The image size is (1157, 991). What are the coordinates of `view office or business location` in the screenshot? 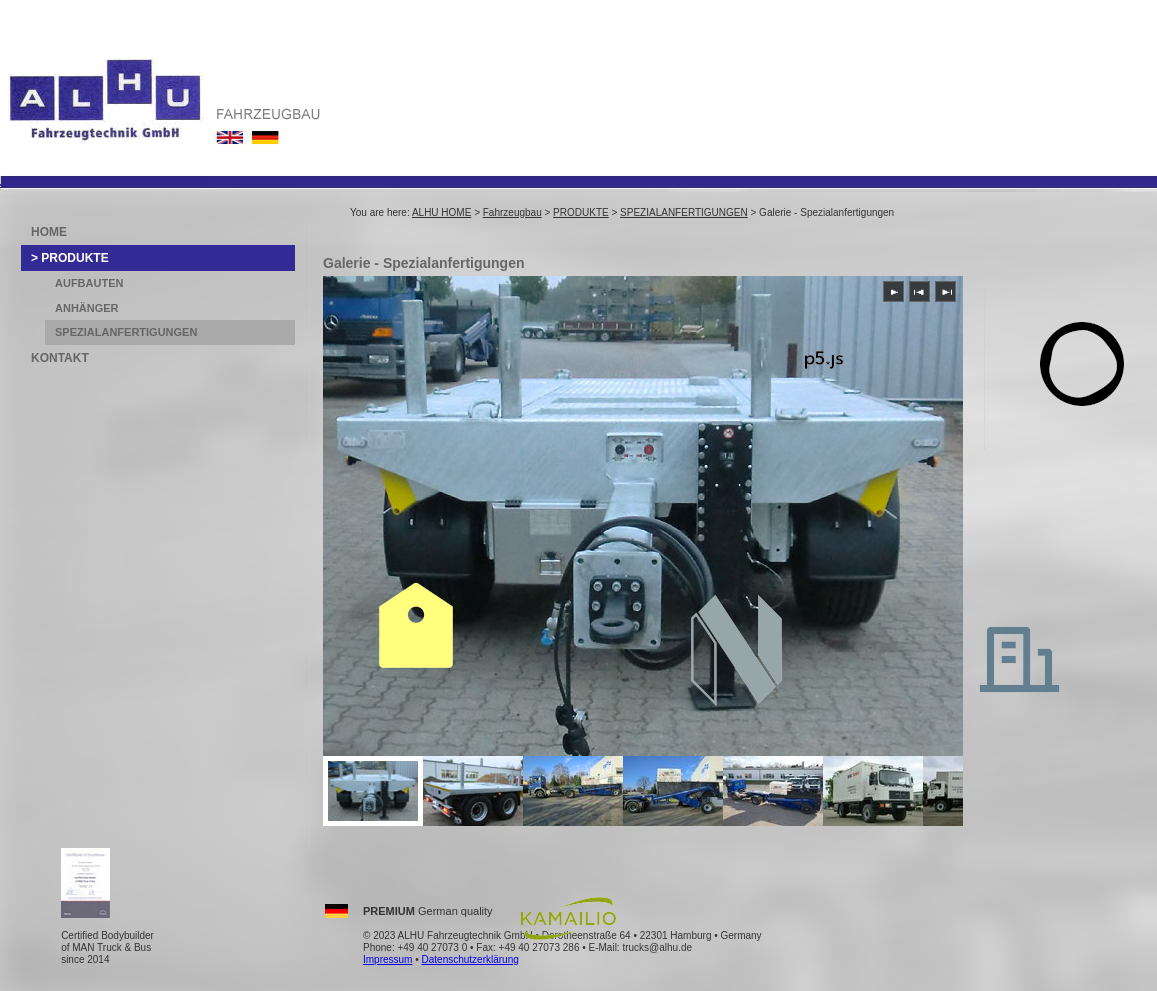 It's located at (1019, 659).